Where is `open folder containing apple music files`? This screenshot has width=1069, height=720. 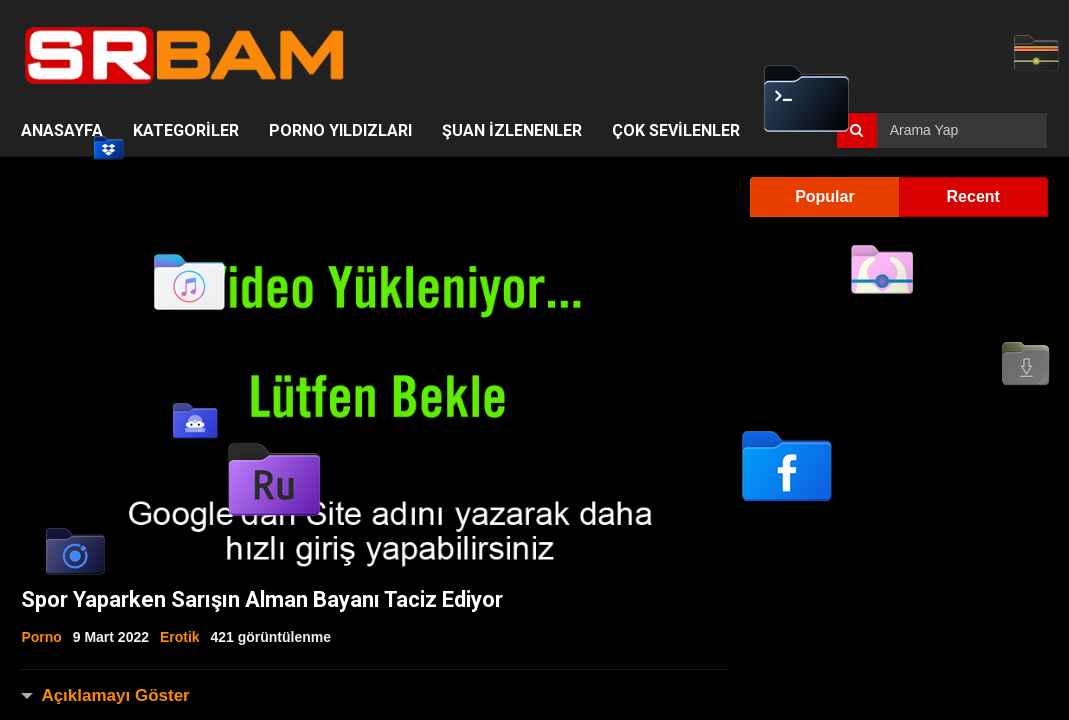 open folder containing apple music files is located at coordinates (189, 284).